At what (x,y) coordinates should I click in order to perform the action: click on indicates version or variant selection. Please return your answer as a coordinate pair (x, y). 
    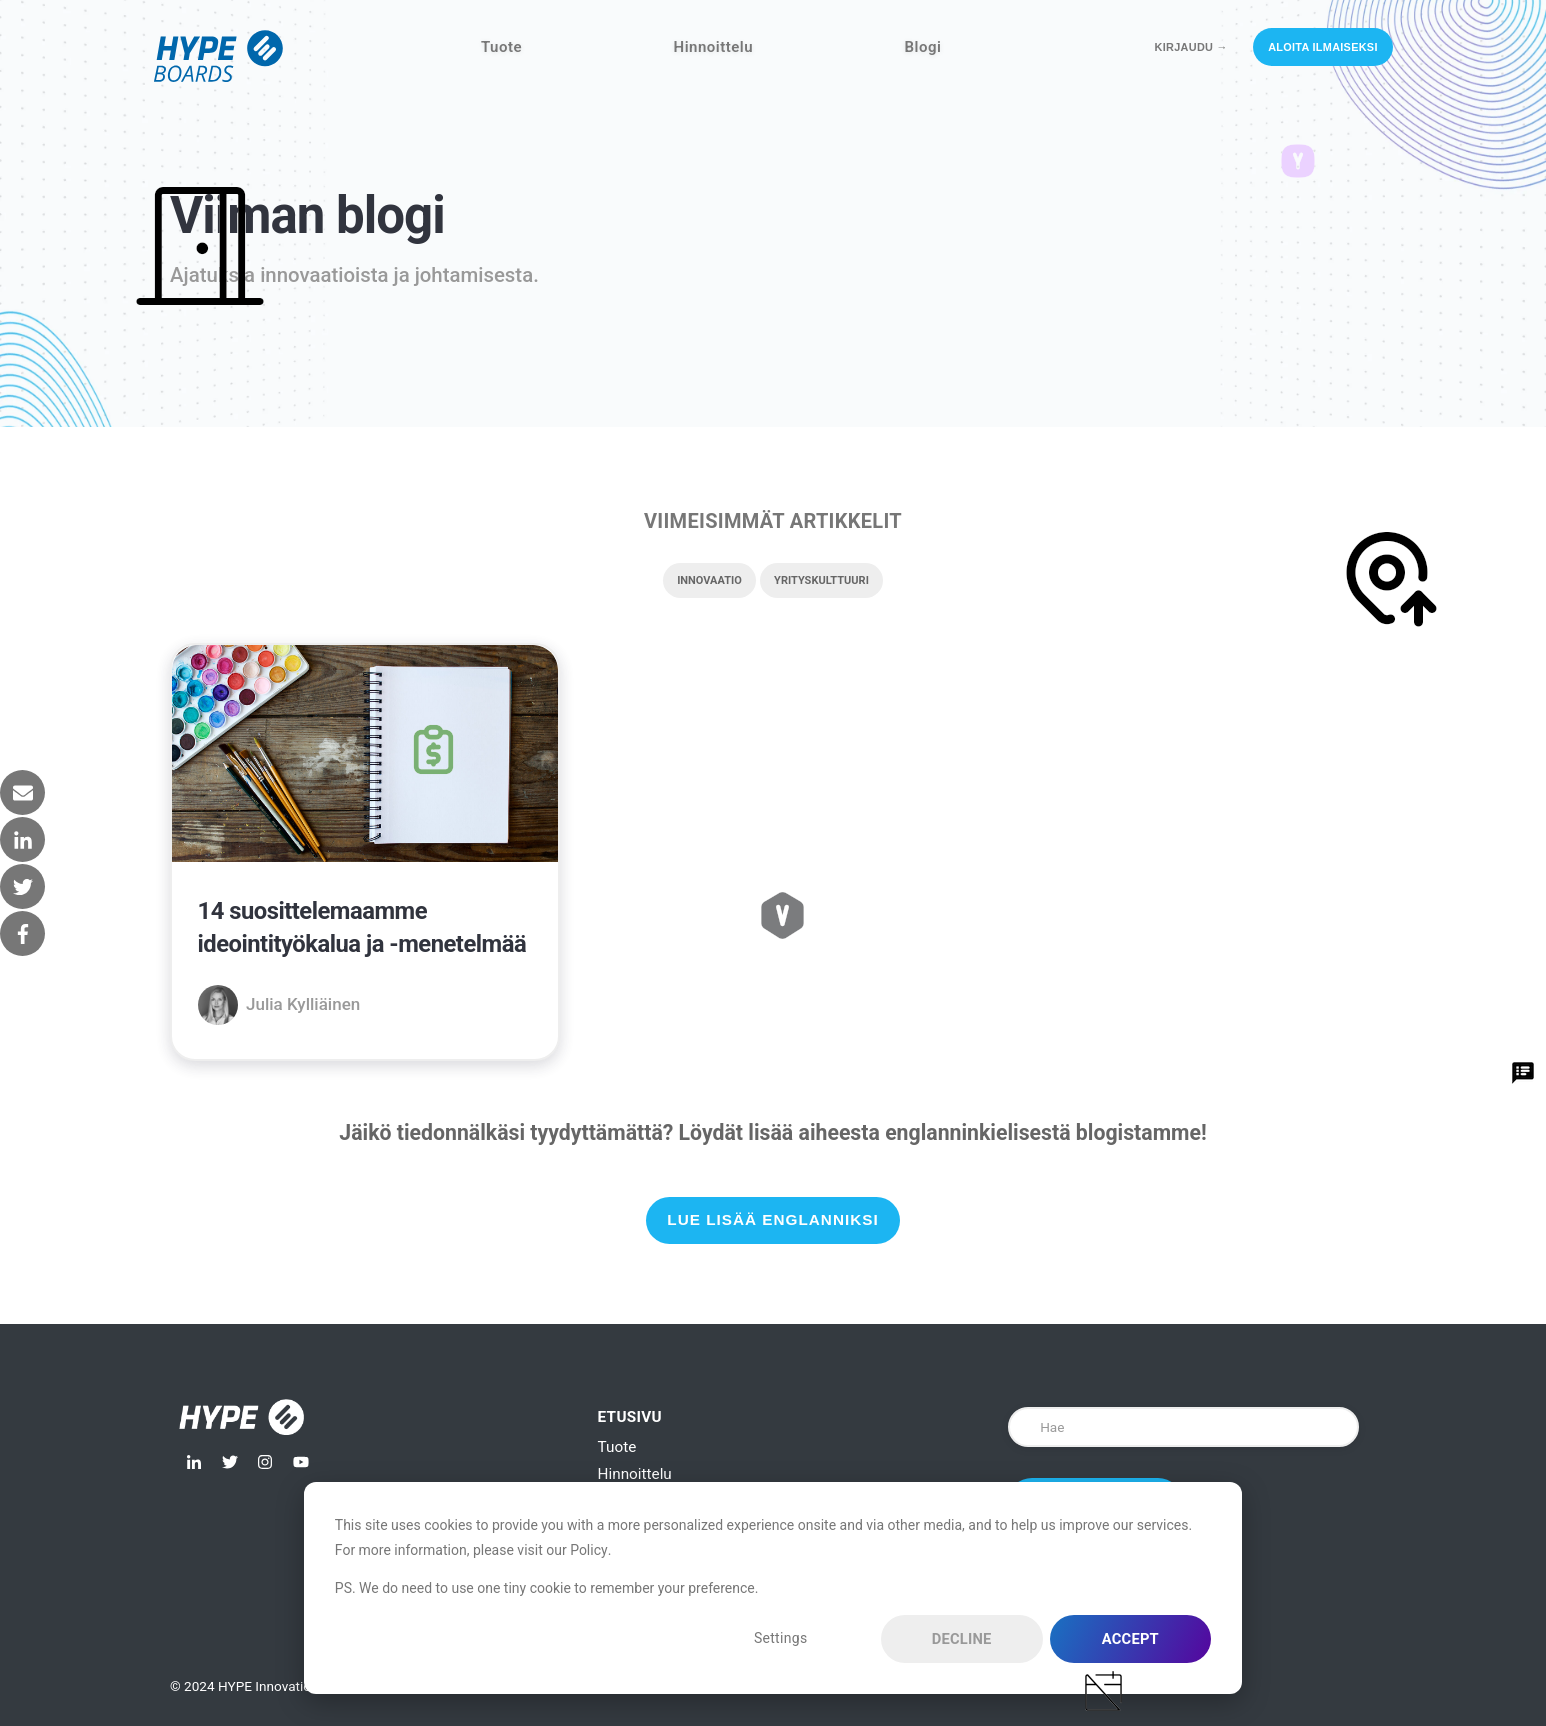
    Looking at the image, I should click on (782, 915).